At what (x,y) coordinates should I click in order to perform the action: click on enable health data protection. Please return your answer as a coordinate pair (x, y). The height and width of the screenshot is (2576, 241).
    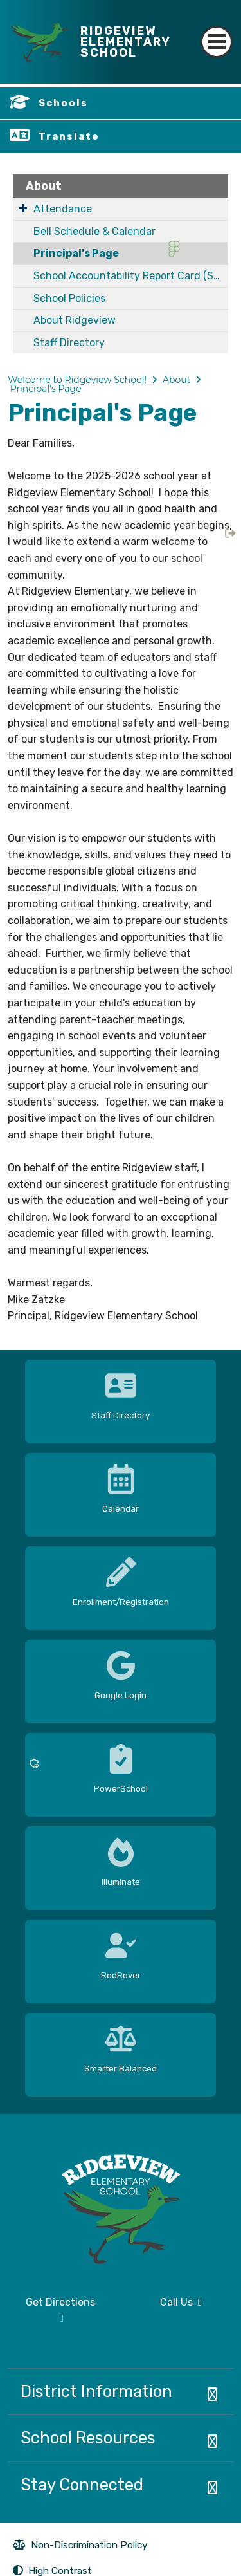
    Looking at the image, I should click on (34, 1763).